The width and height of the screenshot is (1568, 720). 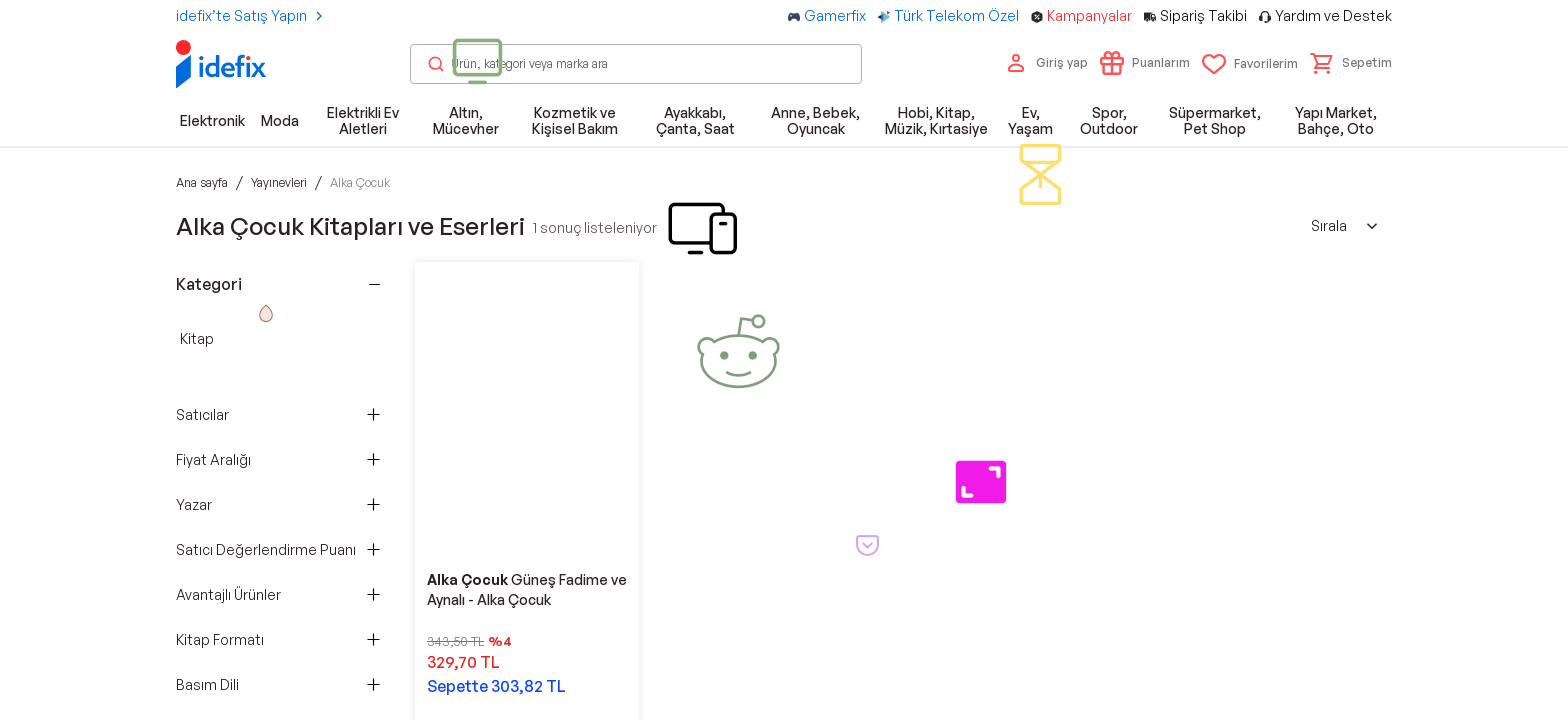 I want to click on indicates water or liquid-related feature, so click(x=266, y=314).